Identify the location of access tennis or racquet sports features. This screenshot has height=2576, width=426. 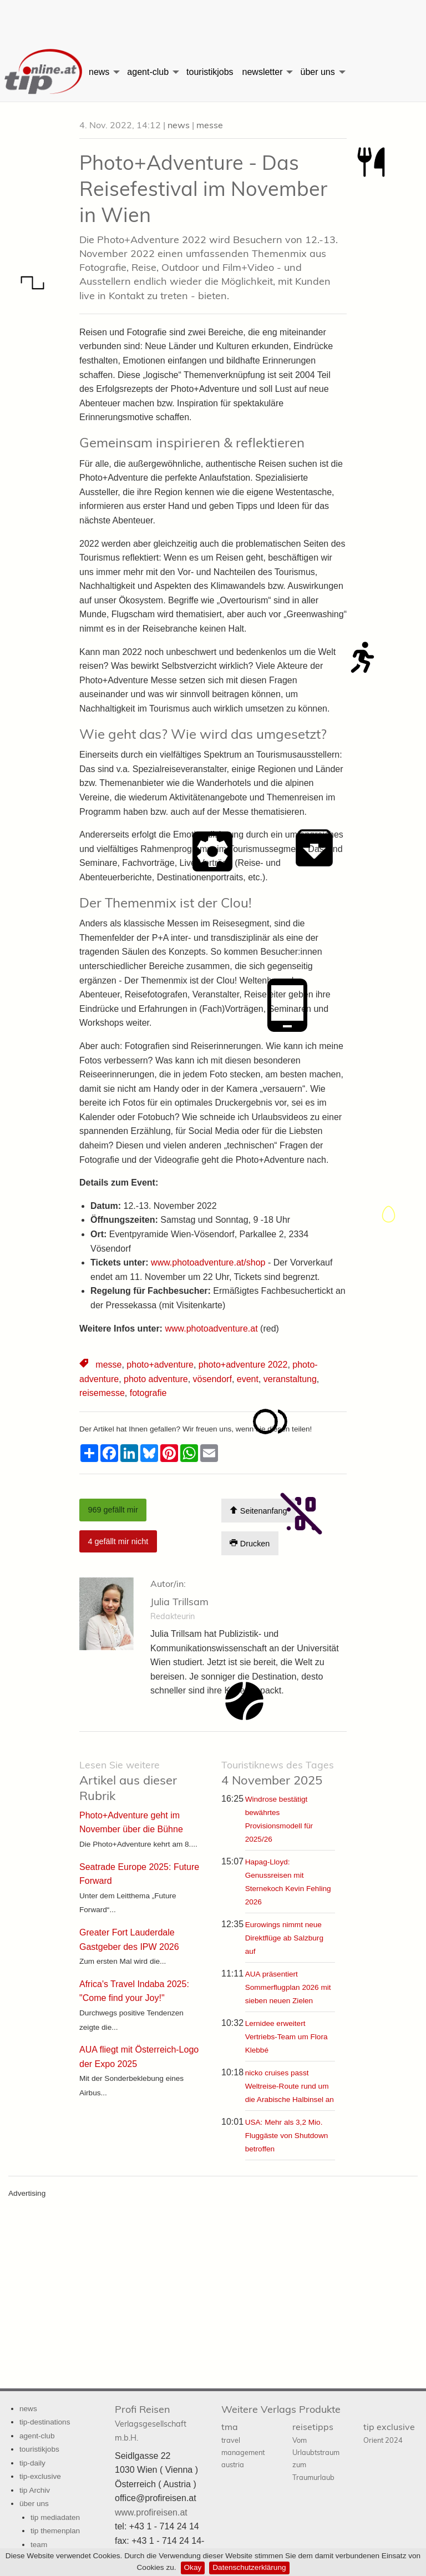
(244, 1701).